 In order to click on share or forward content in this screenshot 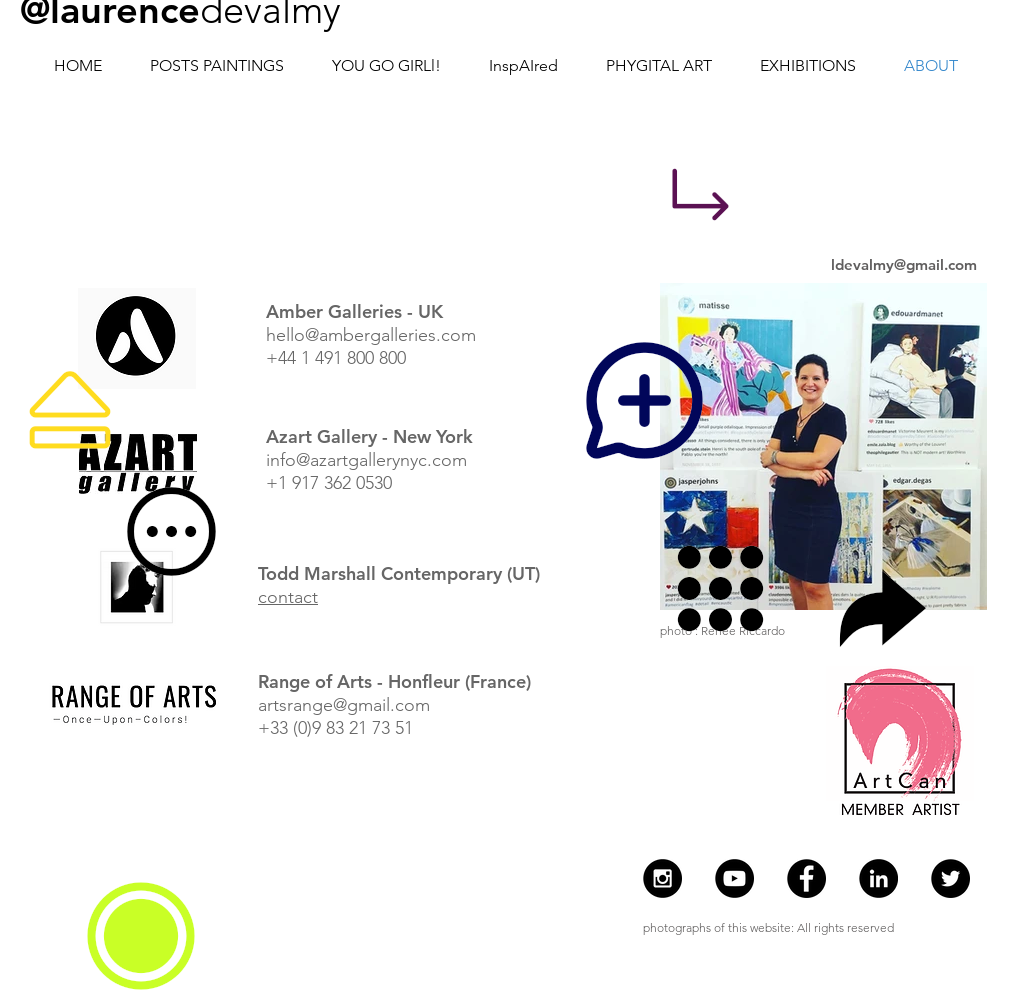, I will do `click(883, 609)`.